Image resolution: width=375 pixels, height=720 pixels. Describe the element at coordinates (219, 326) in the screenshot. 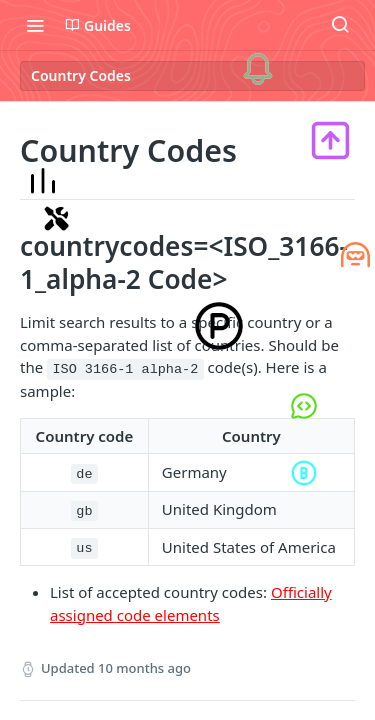

I see `find nearby parking locations` at that location.